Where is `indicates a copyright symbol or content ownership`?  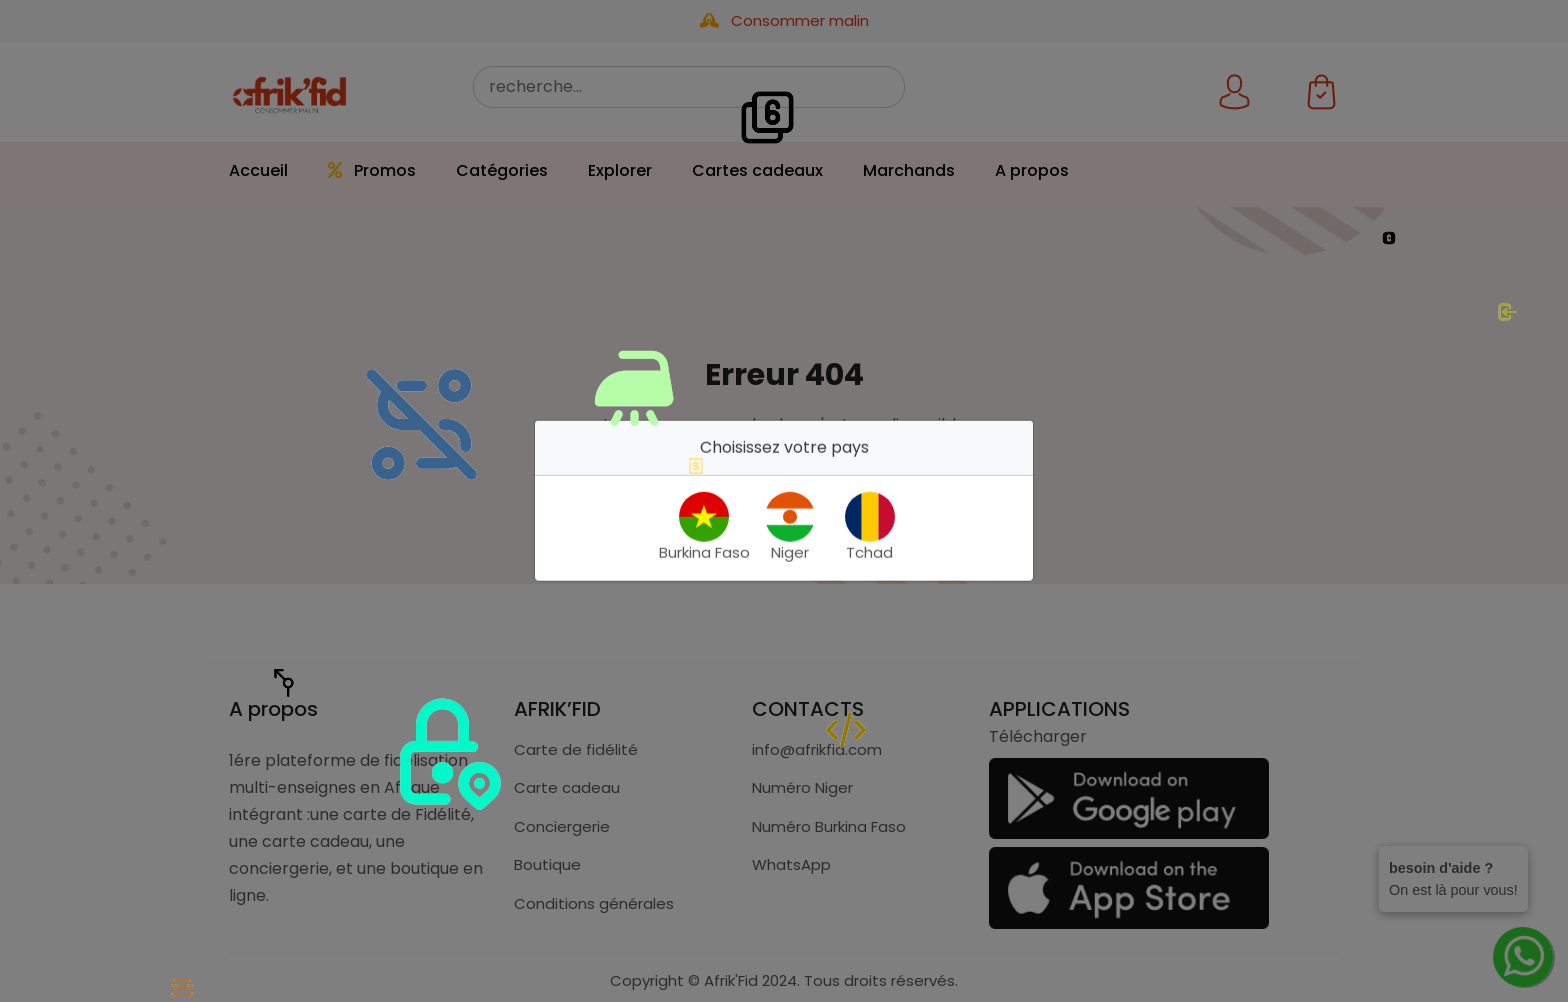 indicates a copyright symbol or content ownership is located at coordinates (1389, 238).